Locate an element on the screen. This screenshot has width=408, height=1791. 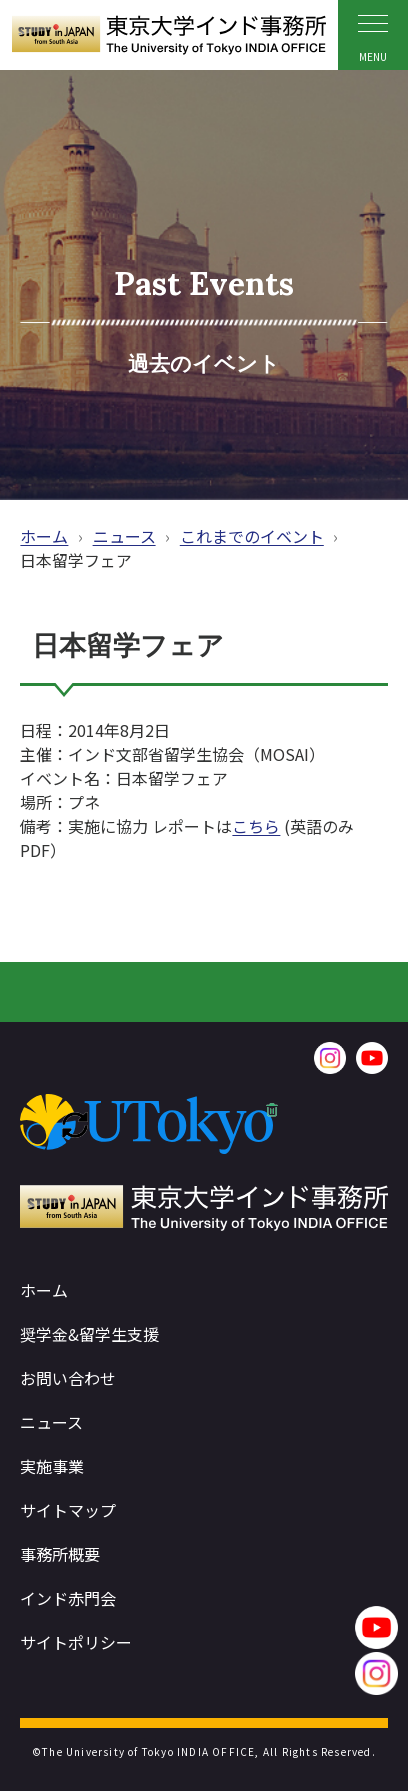
refresh or reload content is located at coordinates (75, 1125).